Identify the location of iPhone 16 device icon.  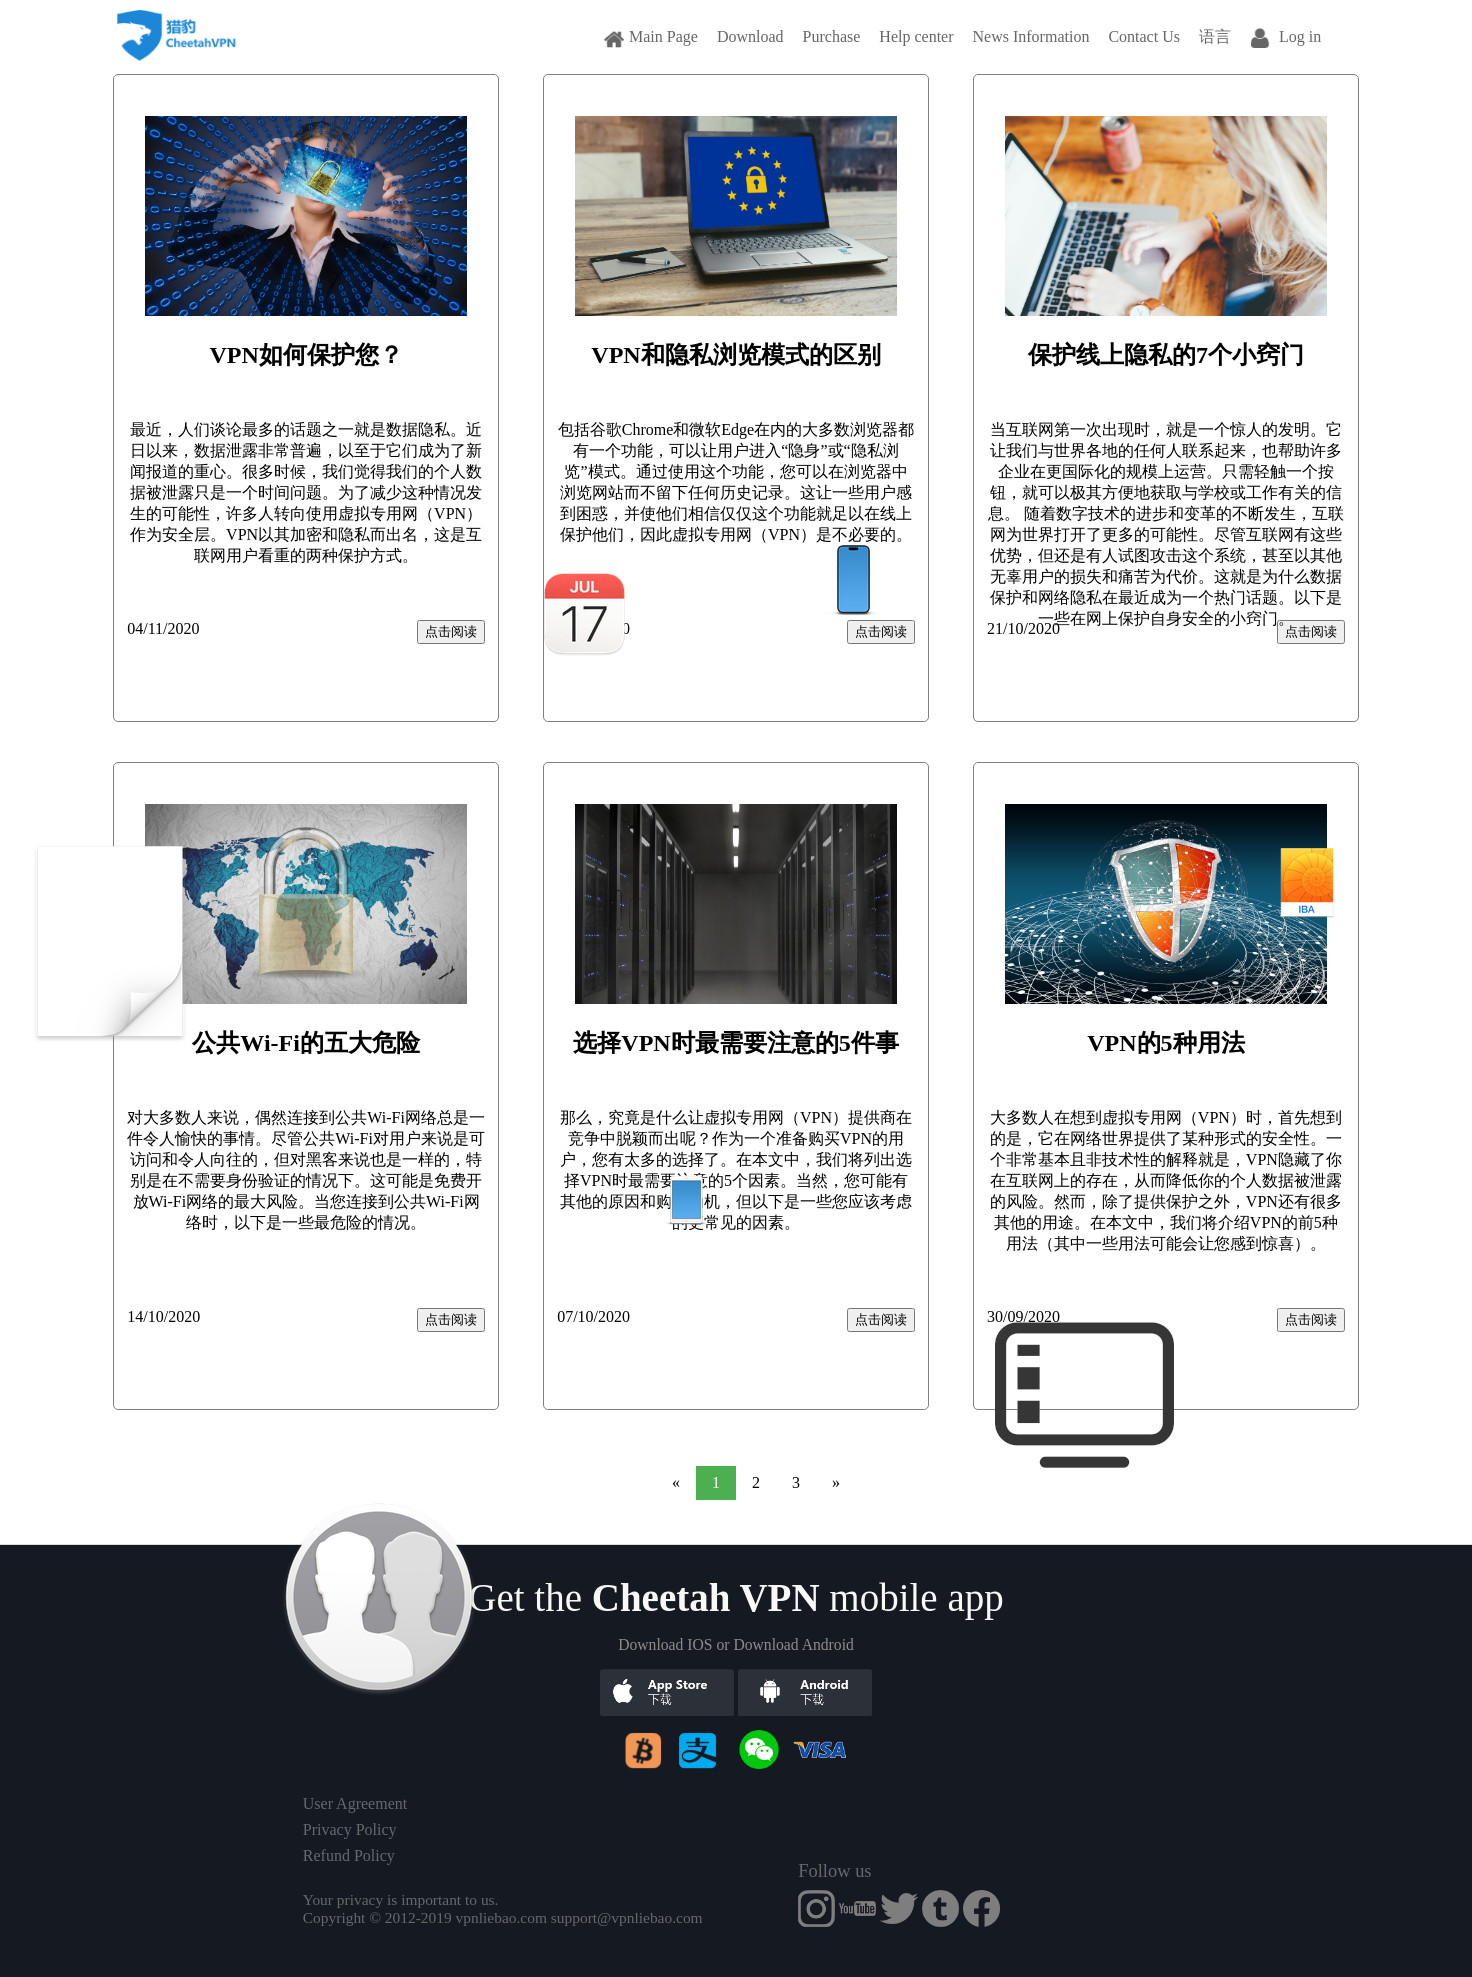
(853, 580).